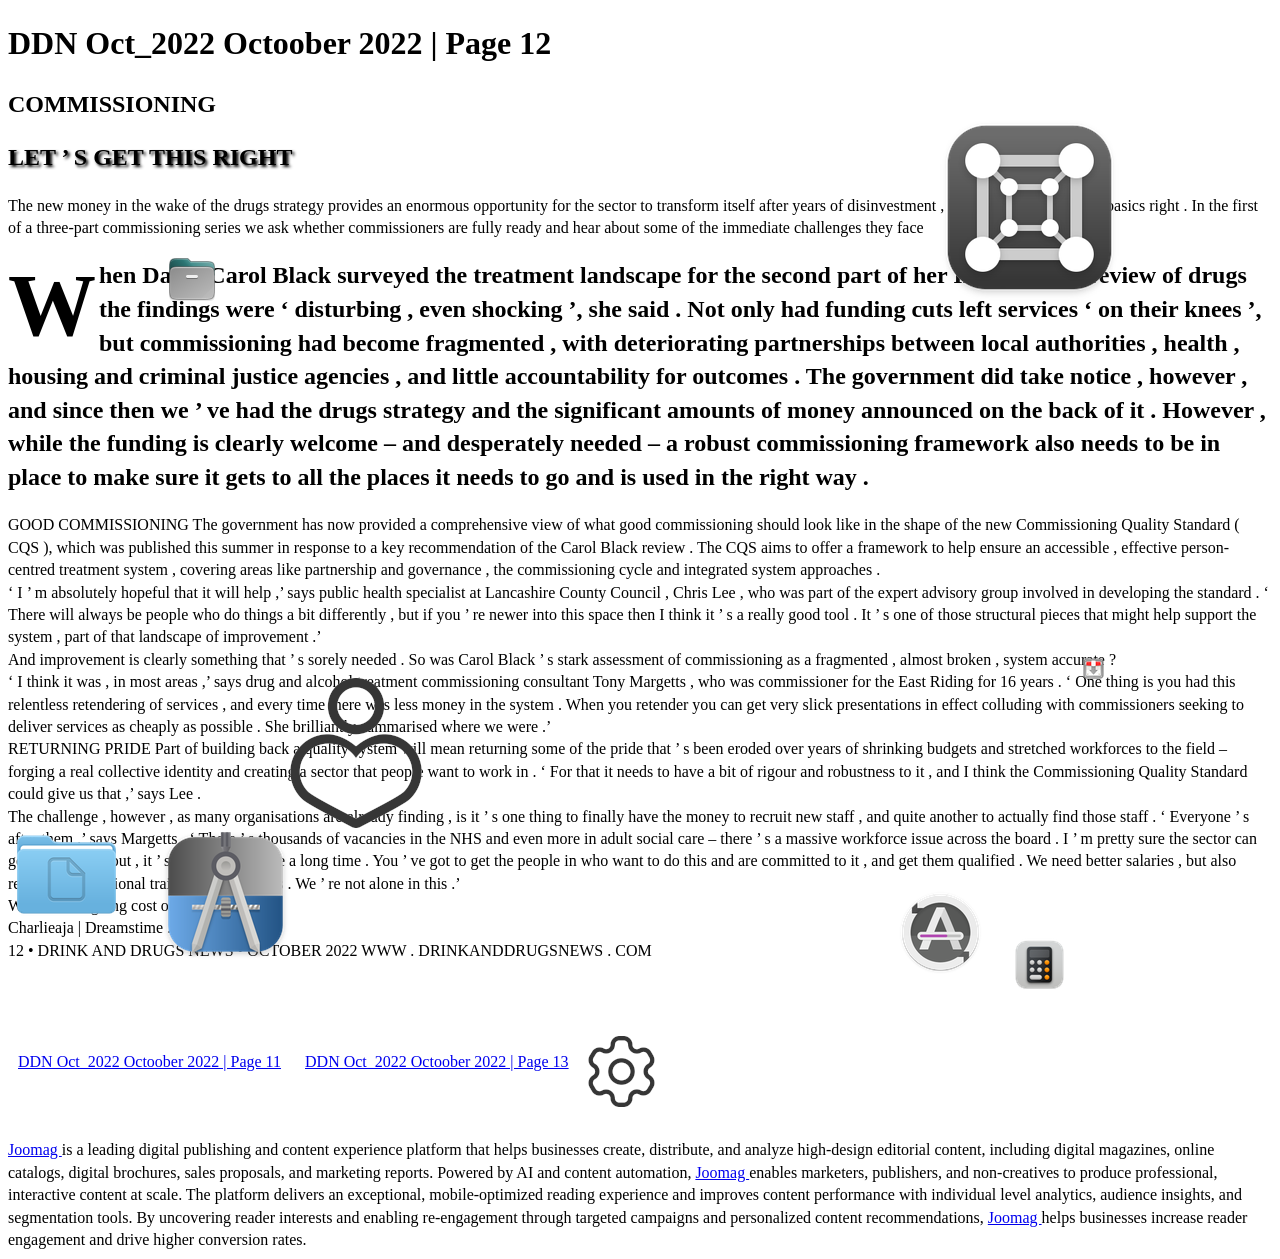  What do you see at coordinates (225, 894) in the screenshot?
I see `open app icon preview tool` at bounding box center [225, 894].